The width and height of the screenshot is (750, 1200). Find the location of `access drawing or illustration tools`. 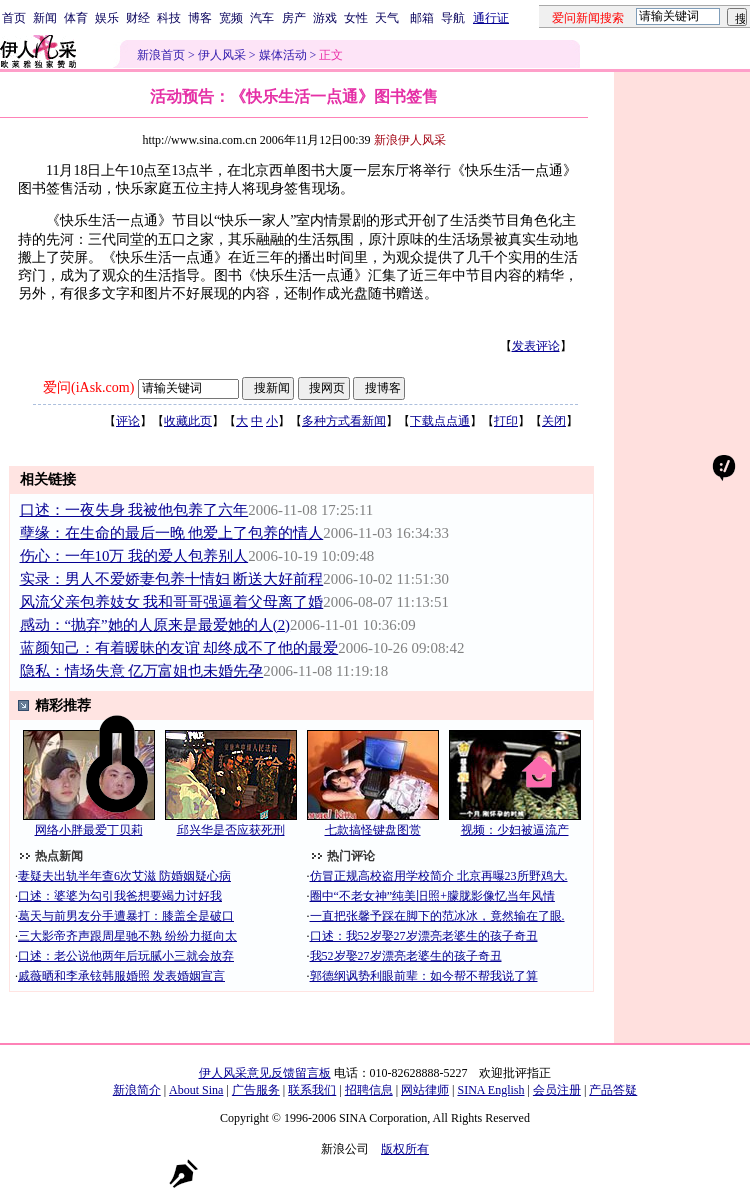

access drawing or illustration tools is located at coordinates (182, 1173).